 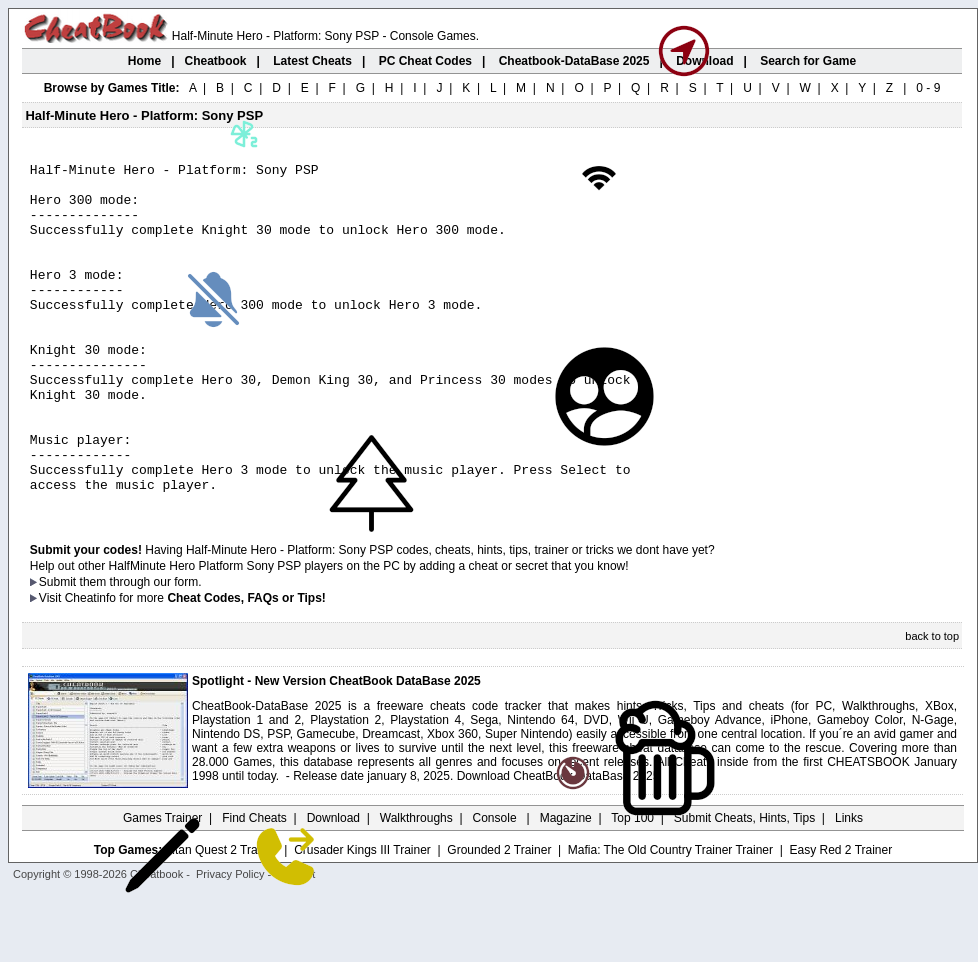 What do you see at coordinates (665, 758) in the screenshot?
I see `browse nearby bars or breweries` at bounding box center [665, 758].